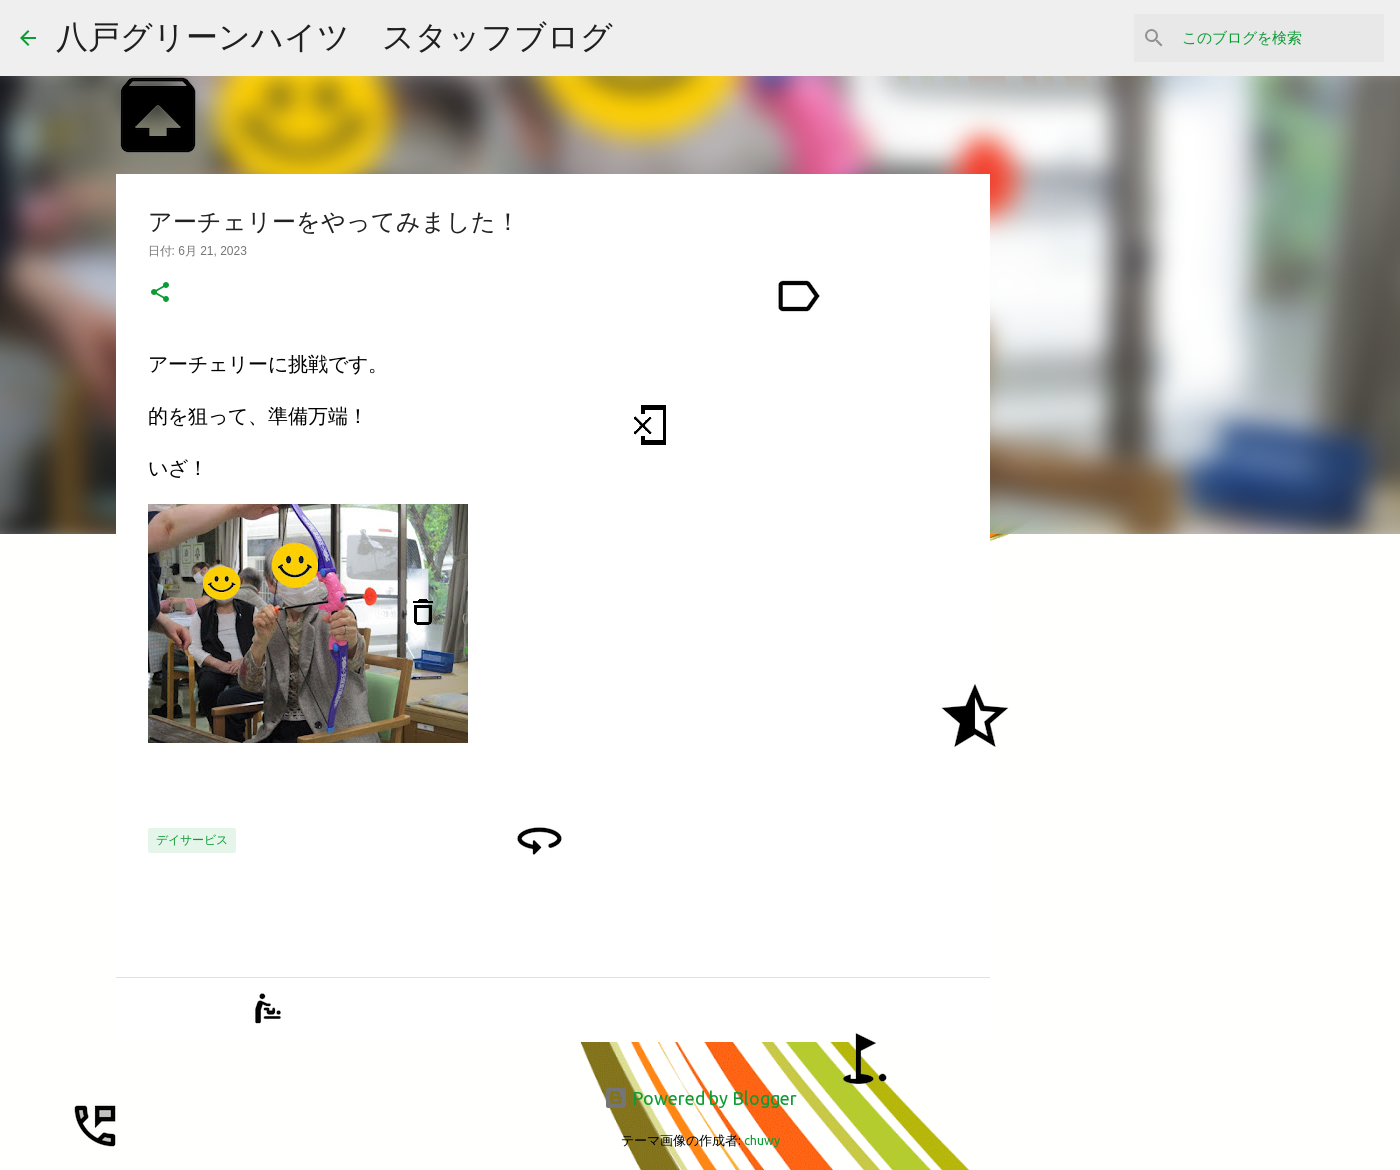  I want to click on access voicemail or phone messages, so click(95, 1126).